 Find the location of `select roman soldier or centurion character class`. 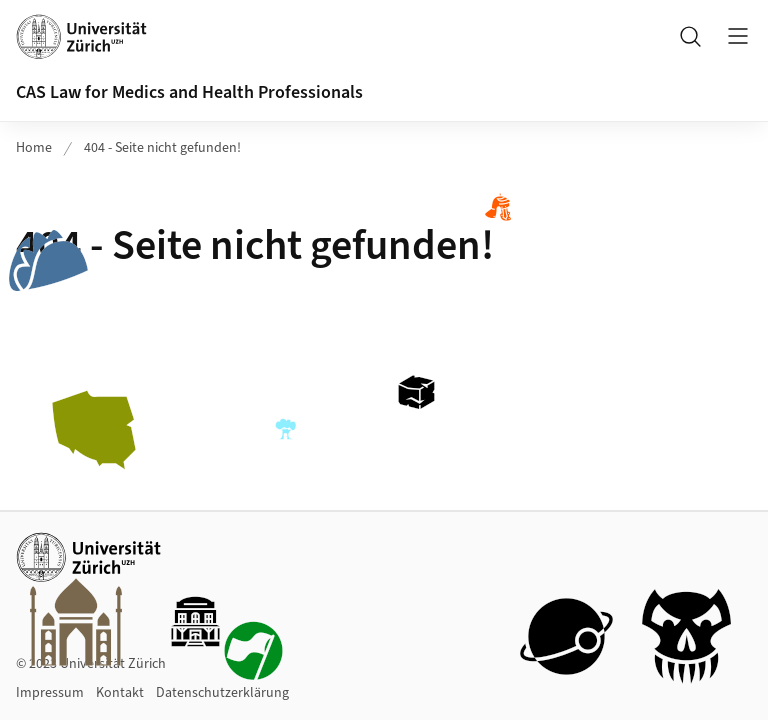

select roman soldier or centurion character class is located at coordinates (498, 207).